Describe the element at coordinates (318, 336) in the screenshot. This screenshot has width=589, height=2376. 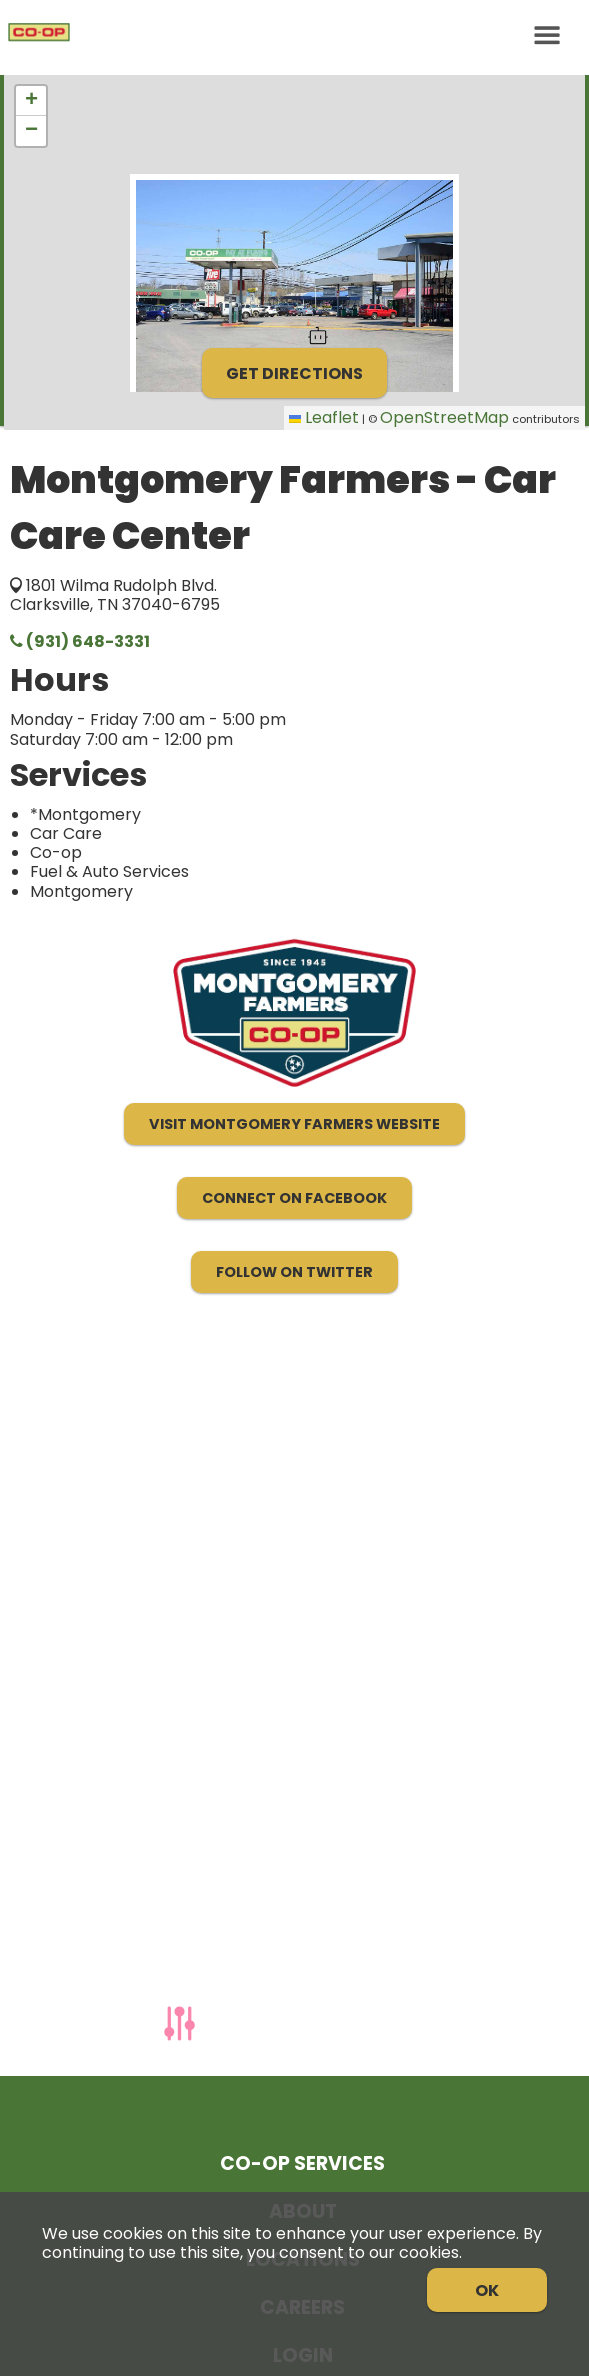
I see `view dependabot alerts and automated dependency updates` at that location.